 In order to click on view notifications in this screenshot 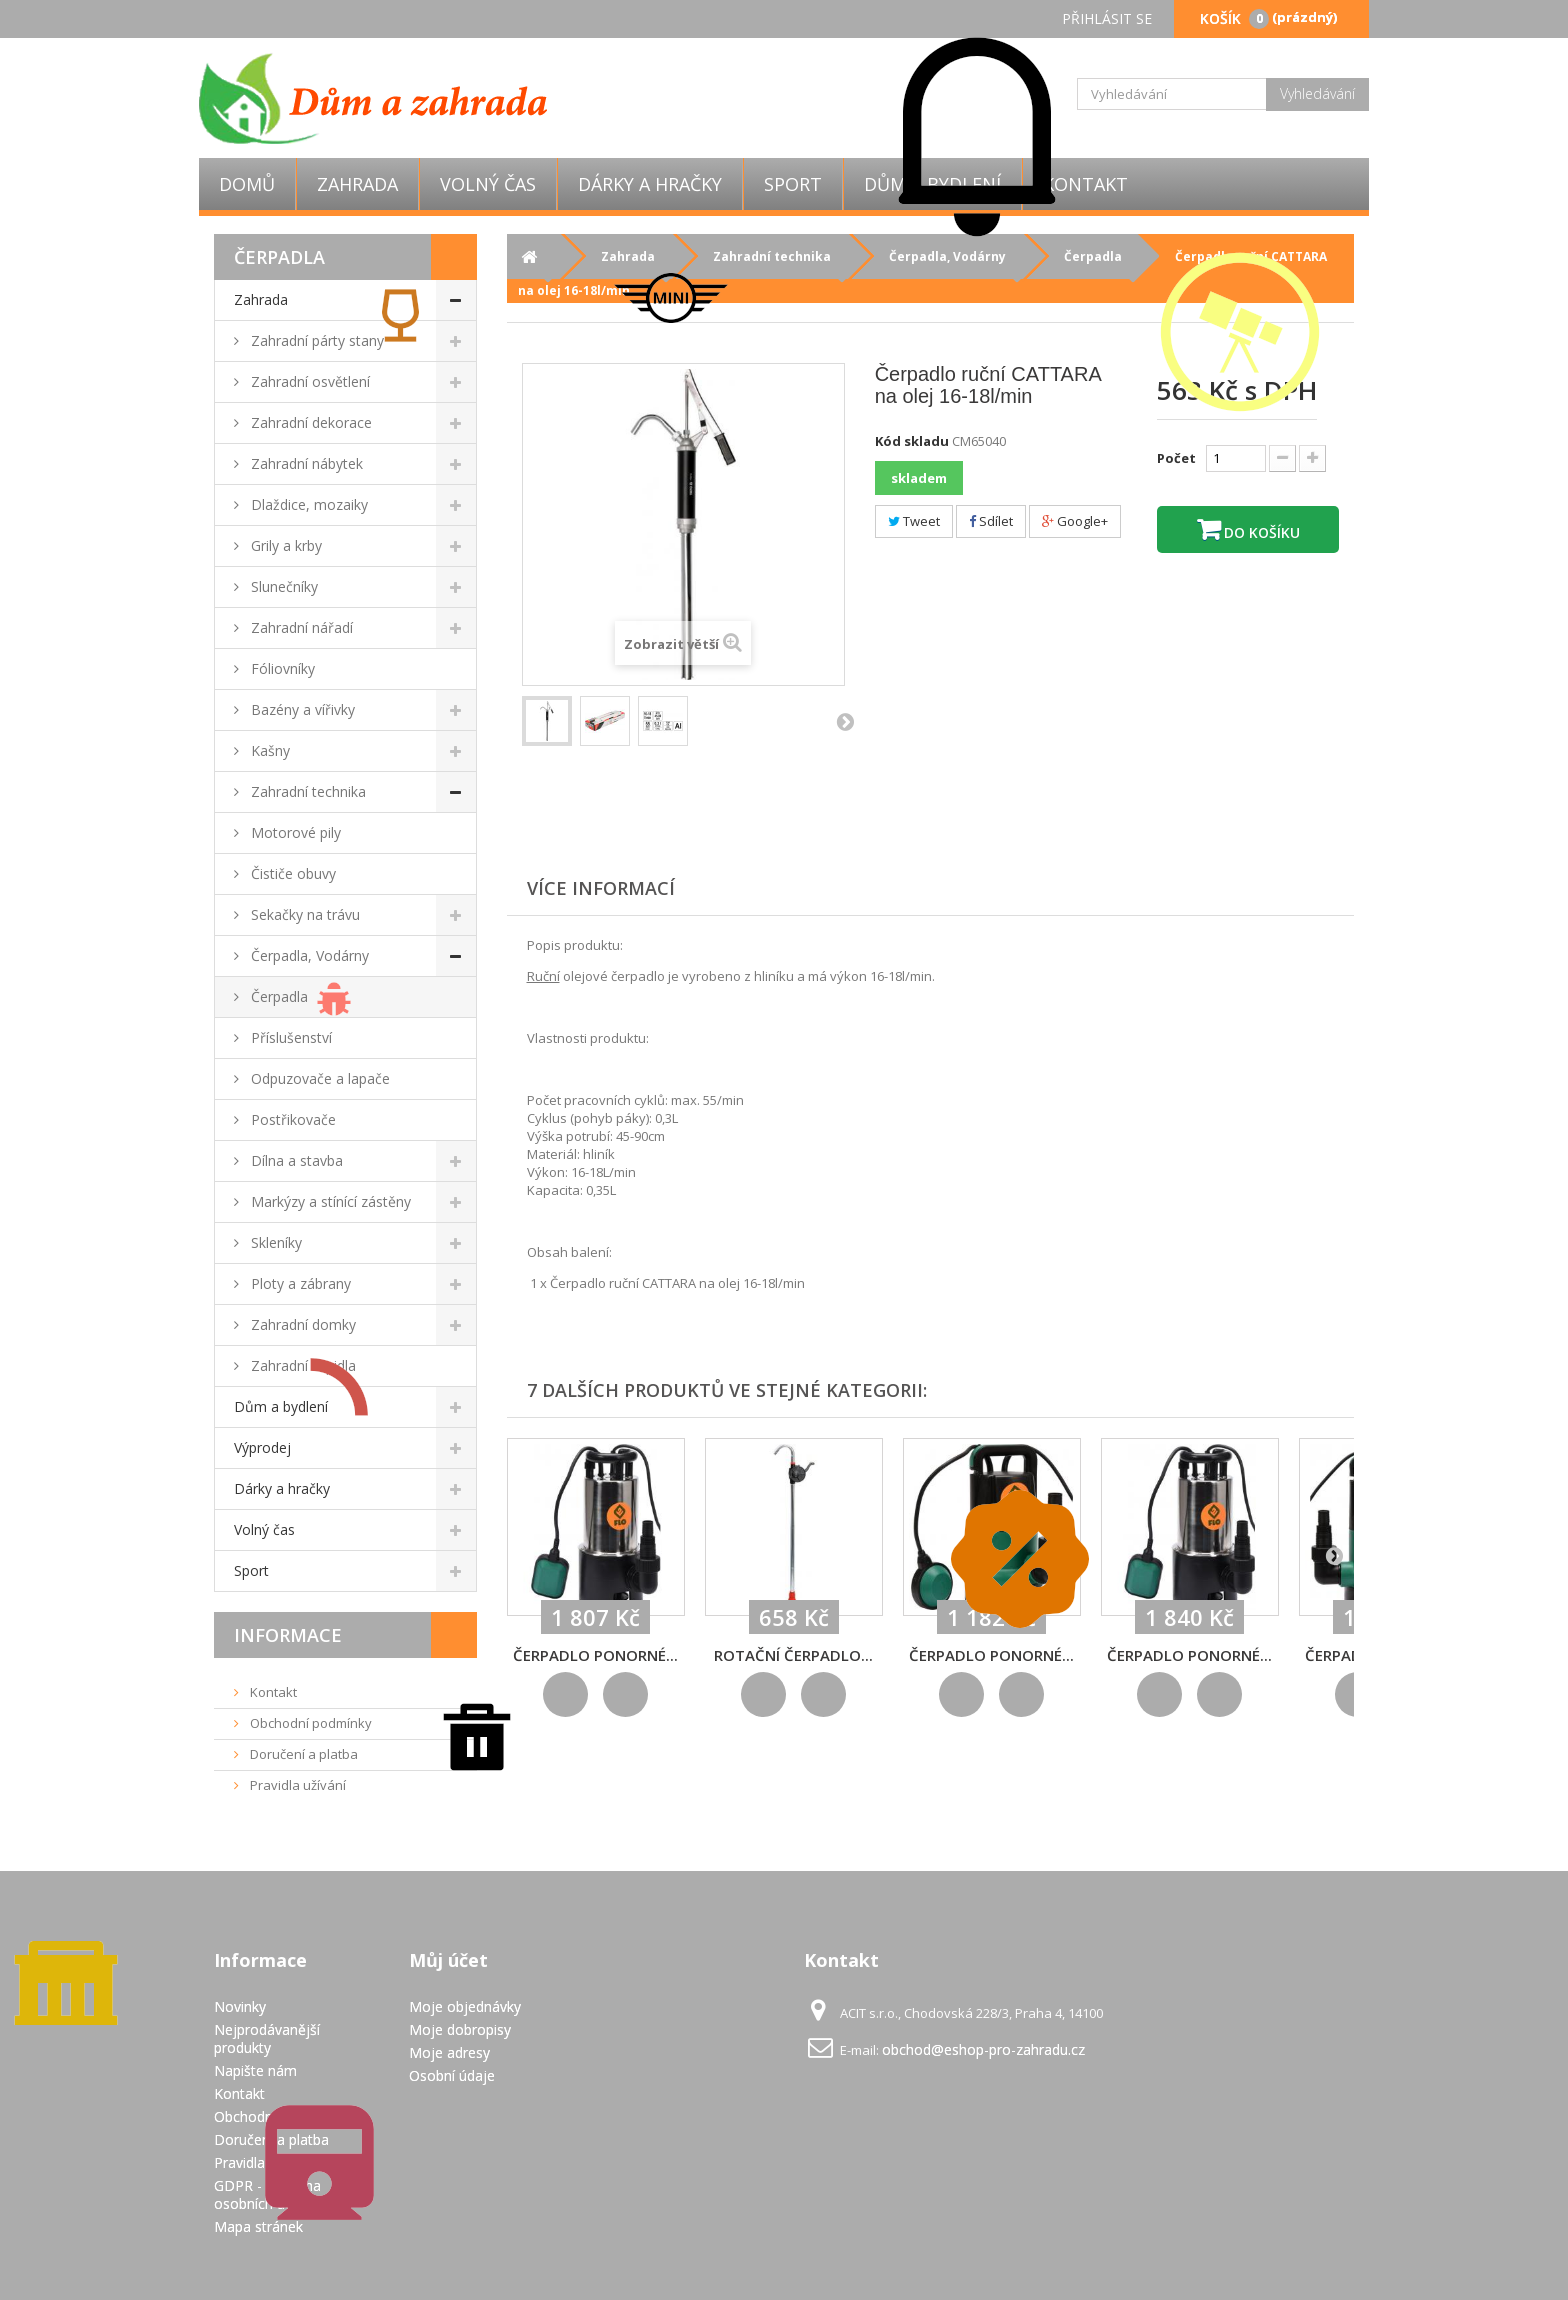, I will do `click(977, 130)`.